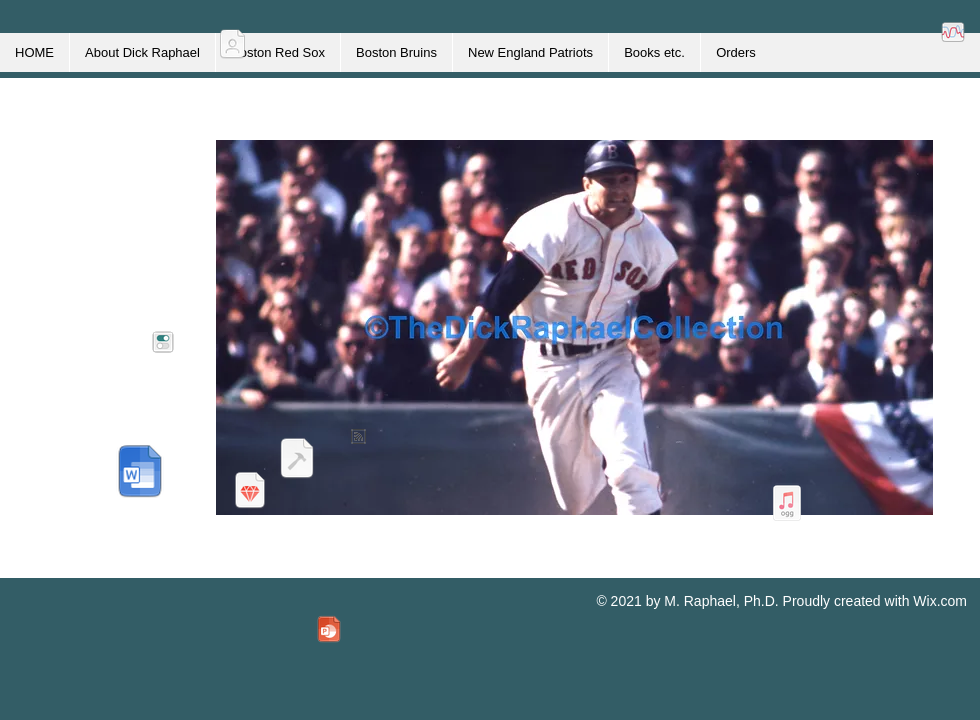  Describe the element at coordinates (953, 32) in the screenshot. I see `open power statistics application` at that location.